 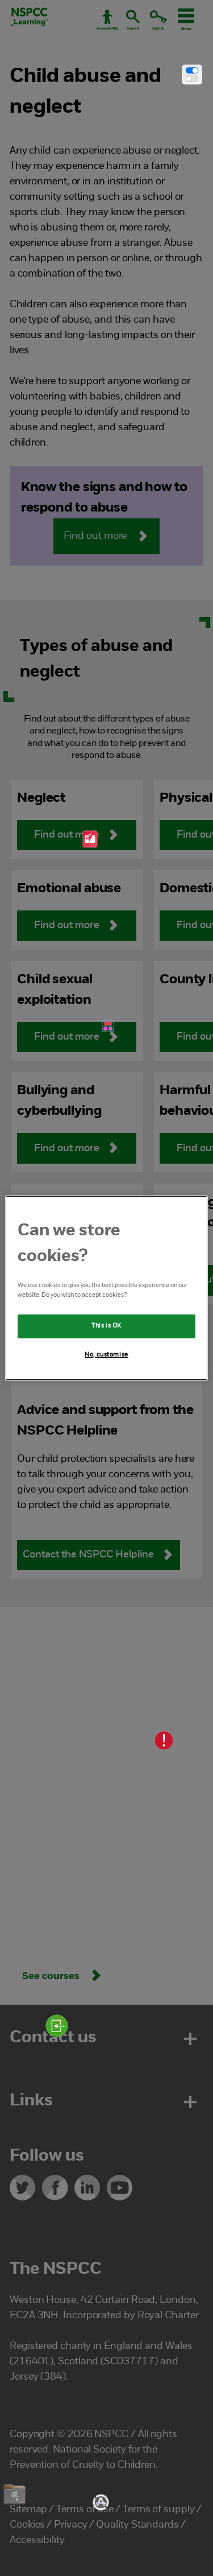 What do you see at coordinates (90, 839) in the screenshot?
I see `open an eps vector file` at bounding box center [90, 839].